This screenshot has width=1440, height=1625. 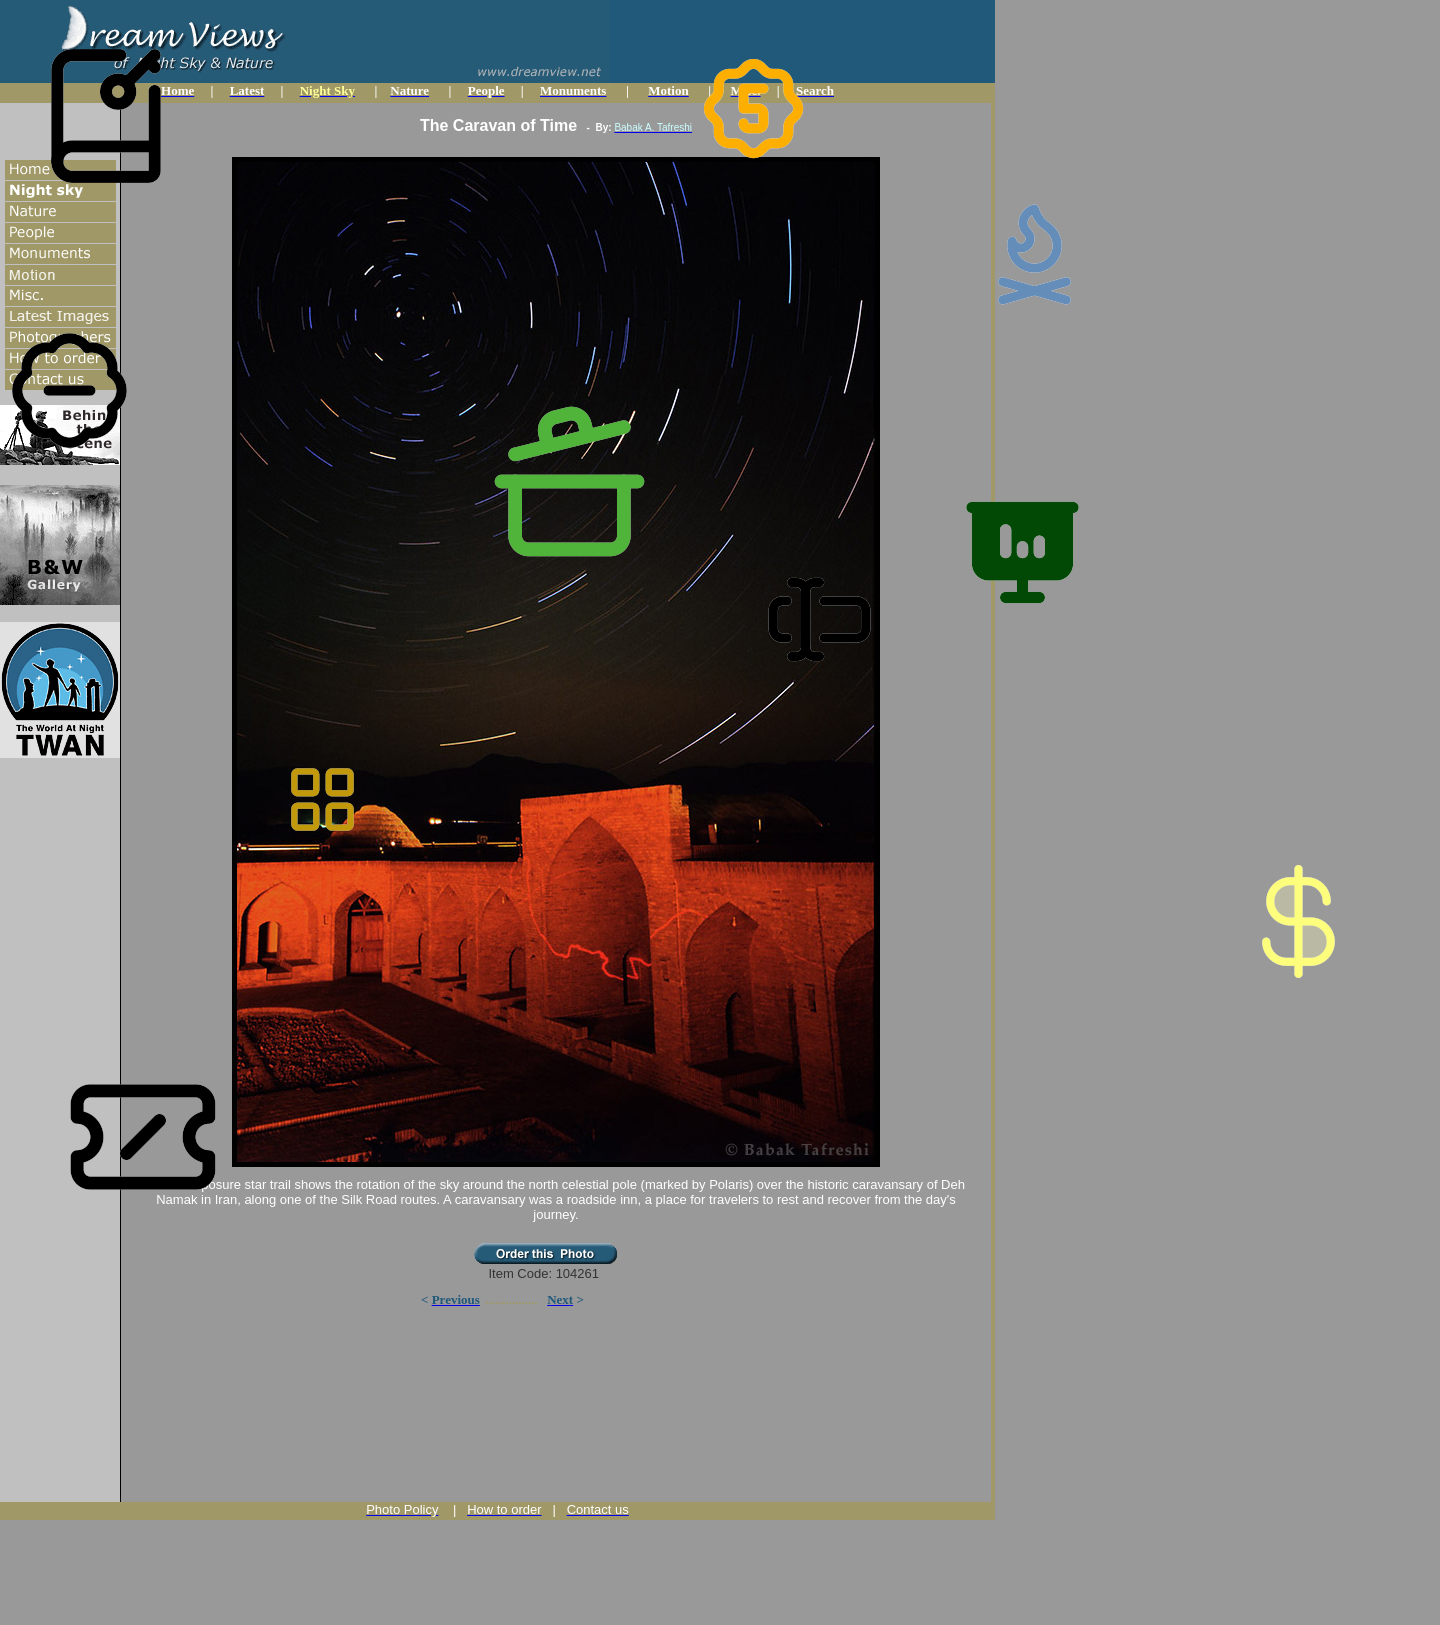 I want to click on switch to grid view, so click(x=322, y=799).